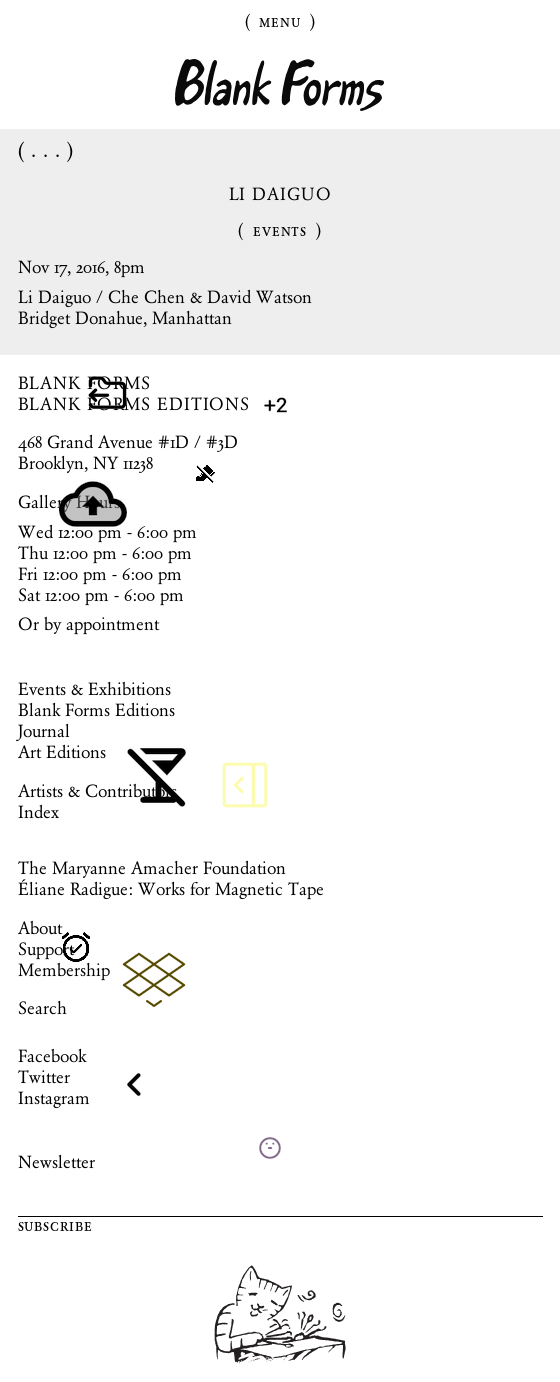 The height and width of the screenshot is (1382, 560). What do you see at coordinates (93, 504) in the screenshot?
I see `upload files to cloud storage` at bounding box center [93, 504].